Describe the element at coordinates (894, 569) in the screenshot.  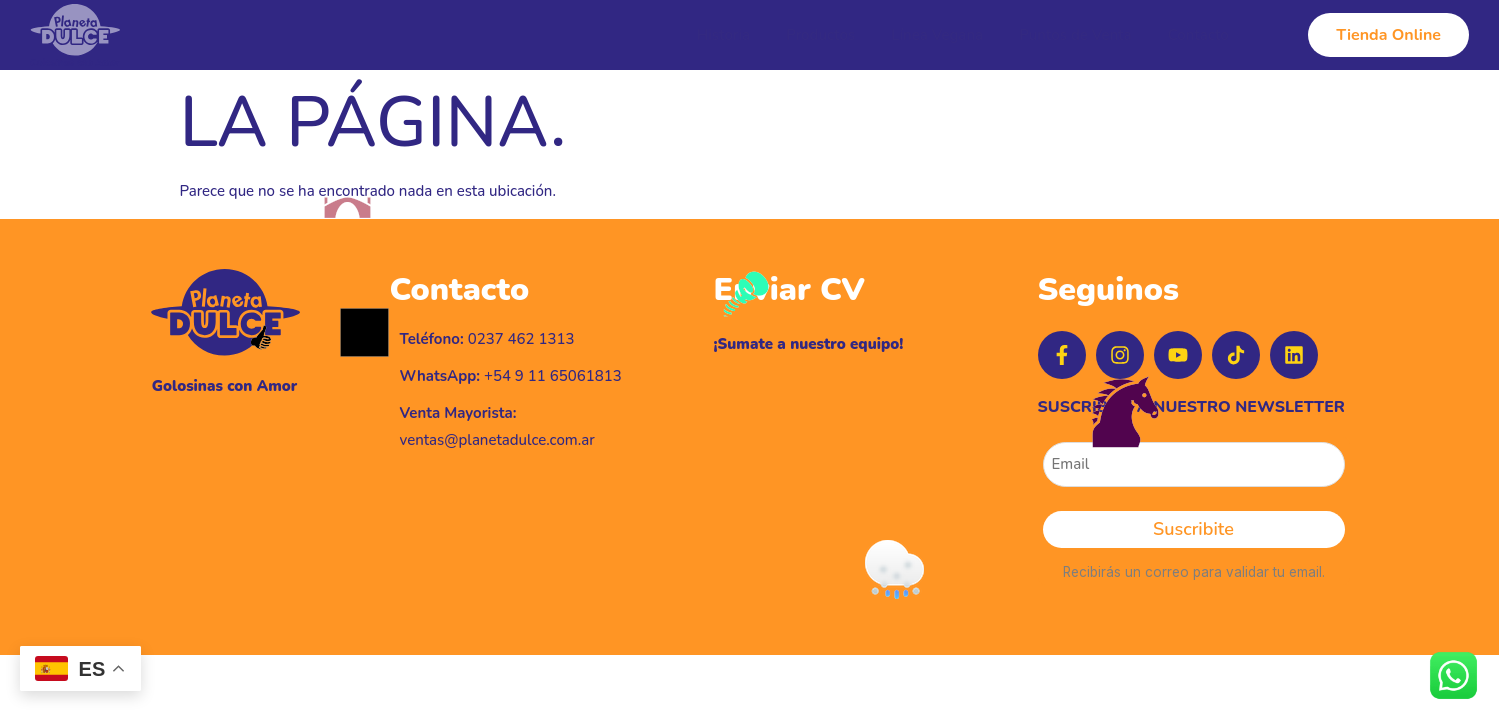
I see `indicates mixed precipitation weather conditions` at that location.